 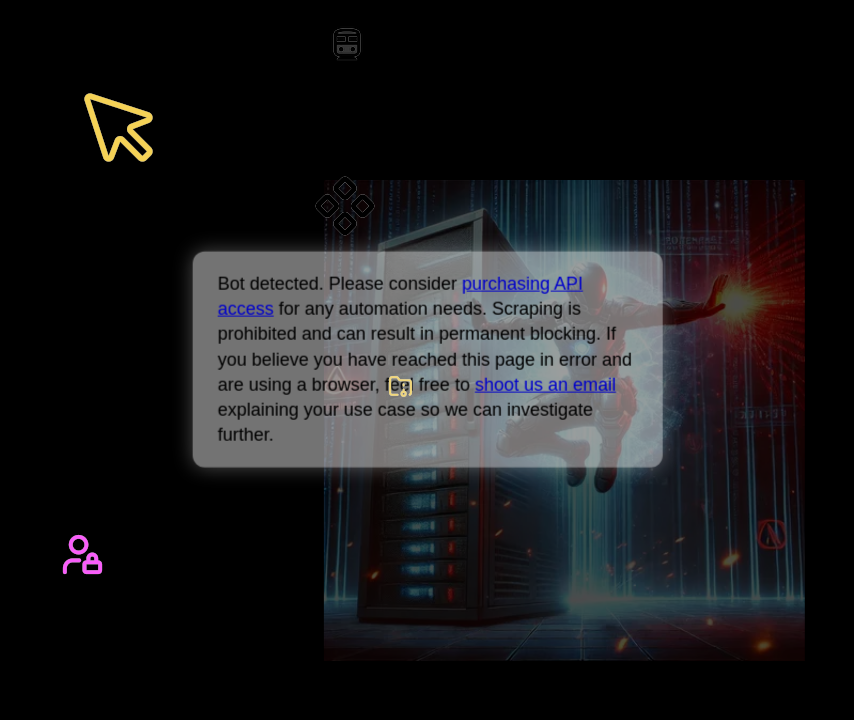 I want to click on mouse cursor or pointer indicator, so click(x=118, y=127).